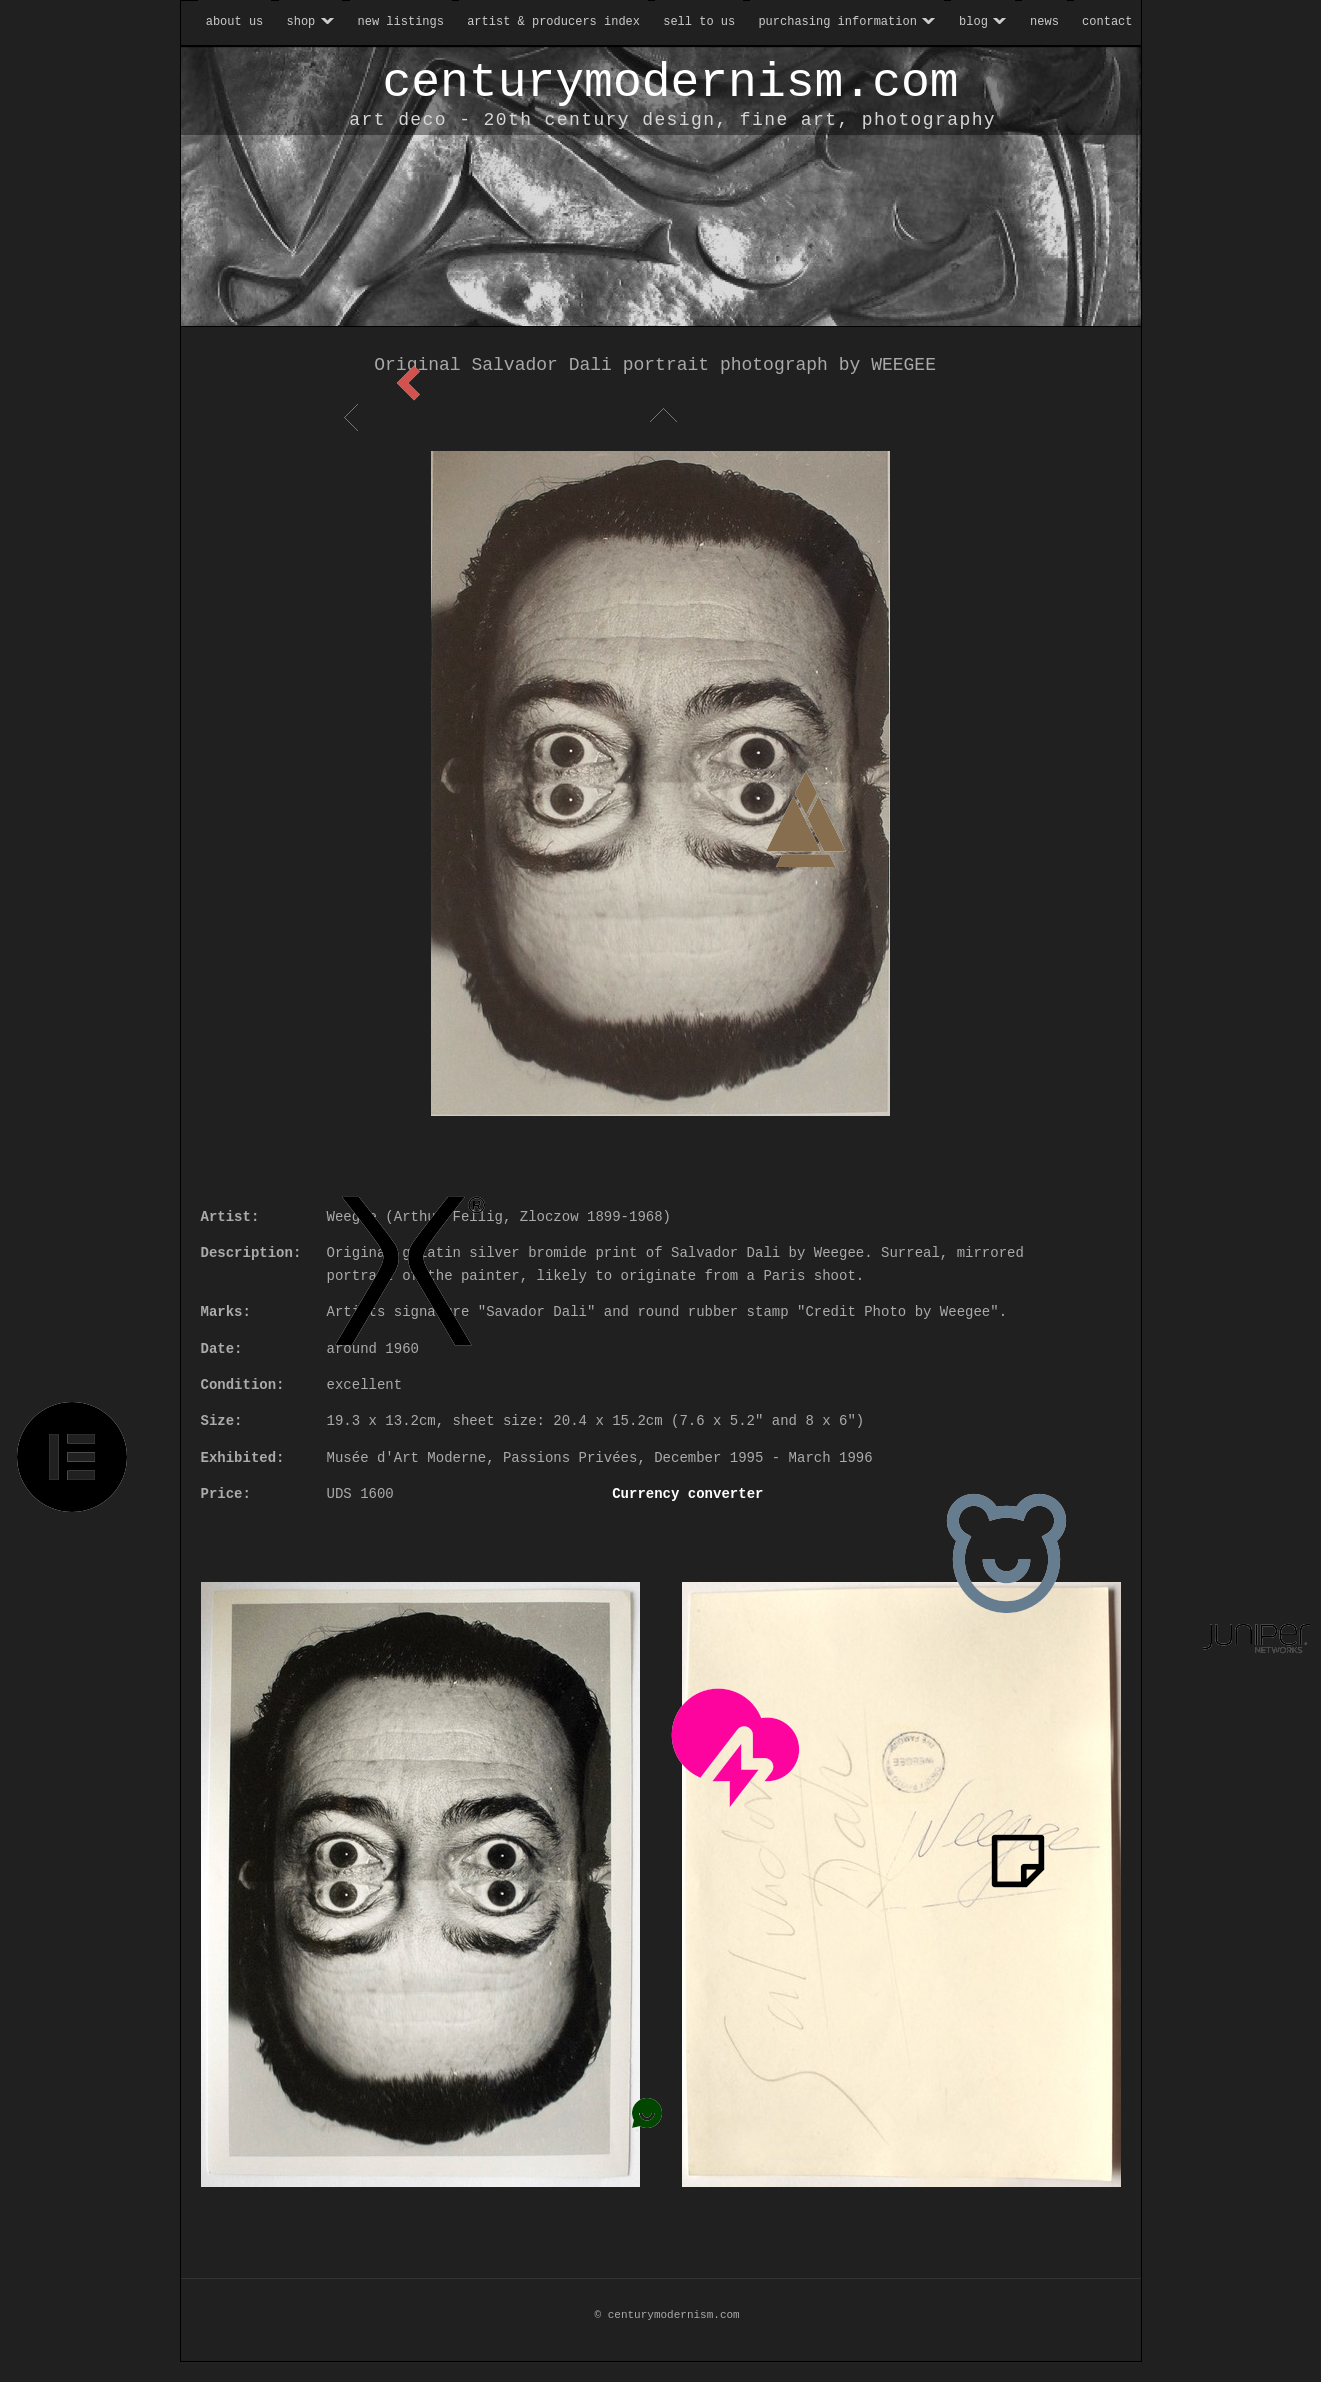 The image size is (1321, 2382). I want to click on pino logging library logo, so click(806, 819).